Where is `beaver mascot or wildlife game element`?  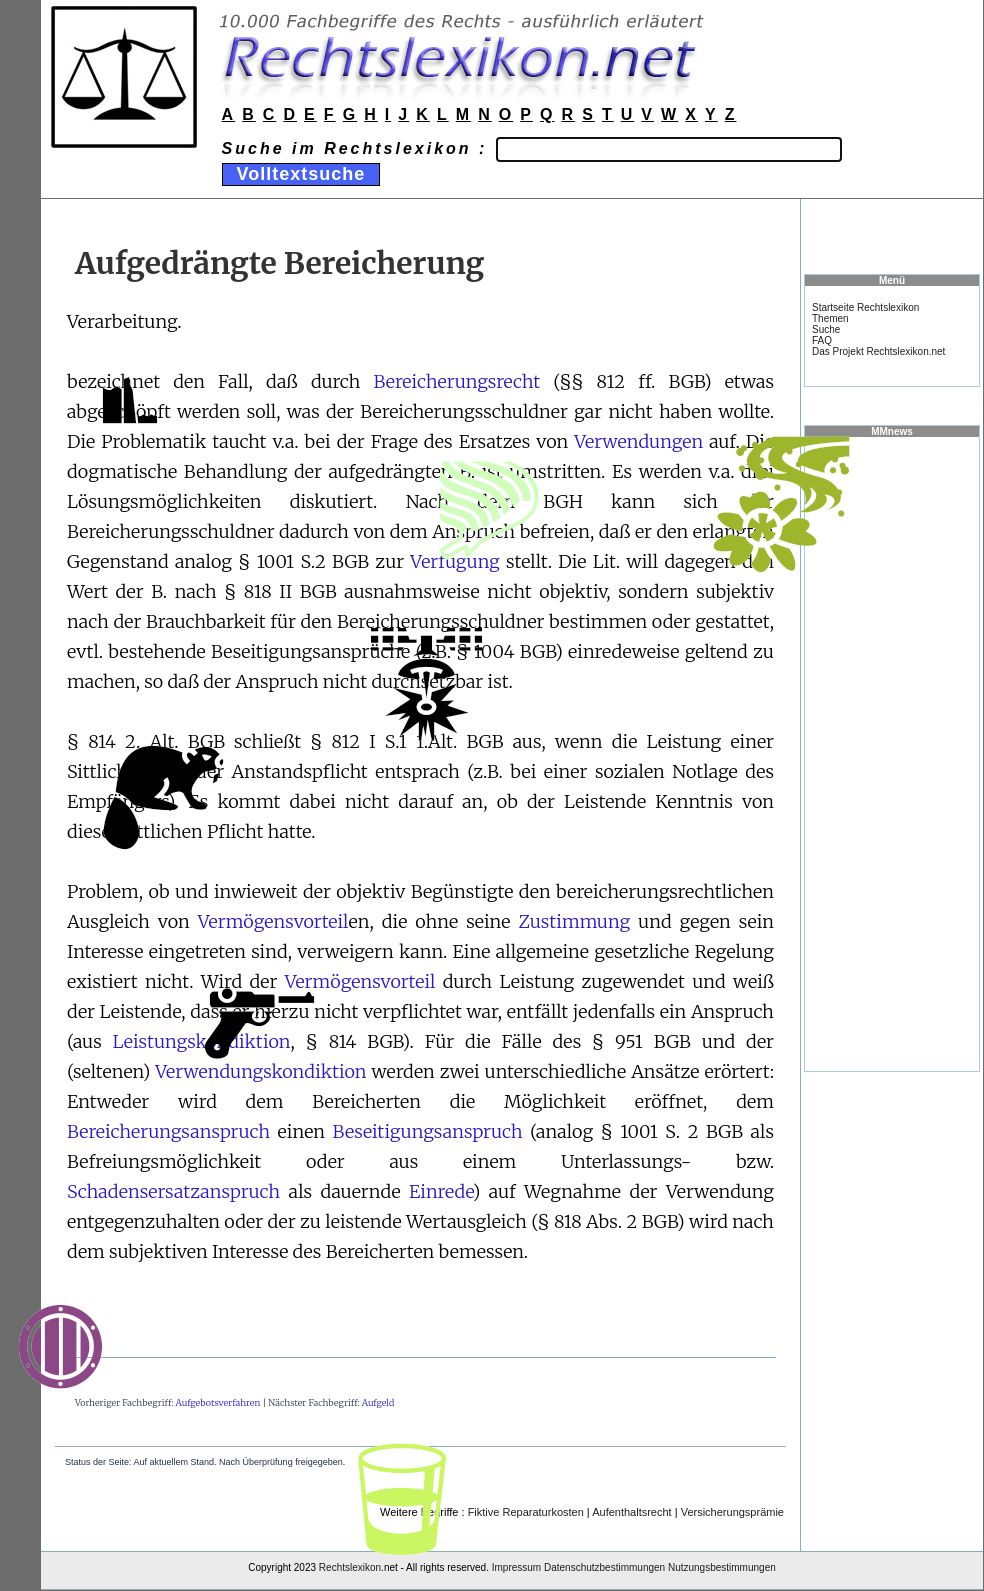
beaver mascot or wildlife game element is located at coordinates (163, 797).